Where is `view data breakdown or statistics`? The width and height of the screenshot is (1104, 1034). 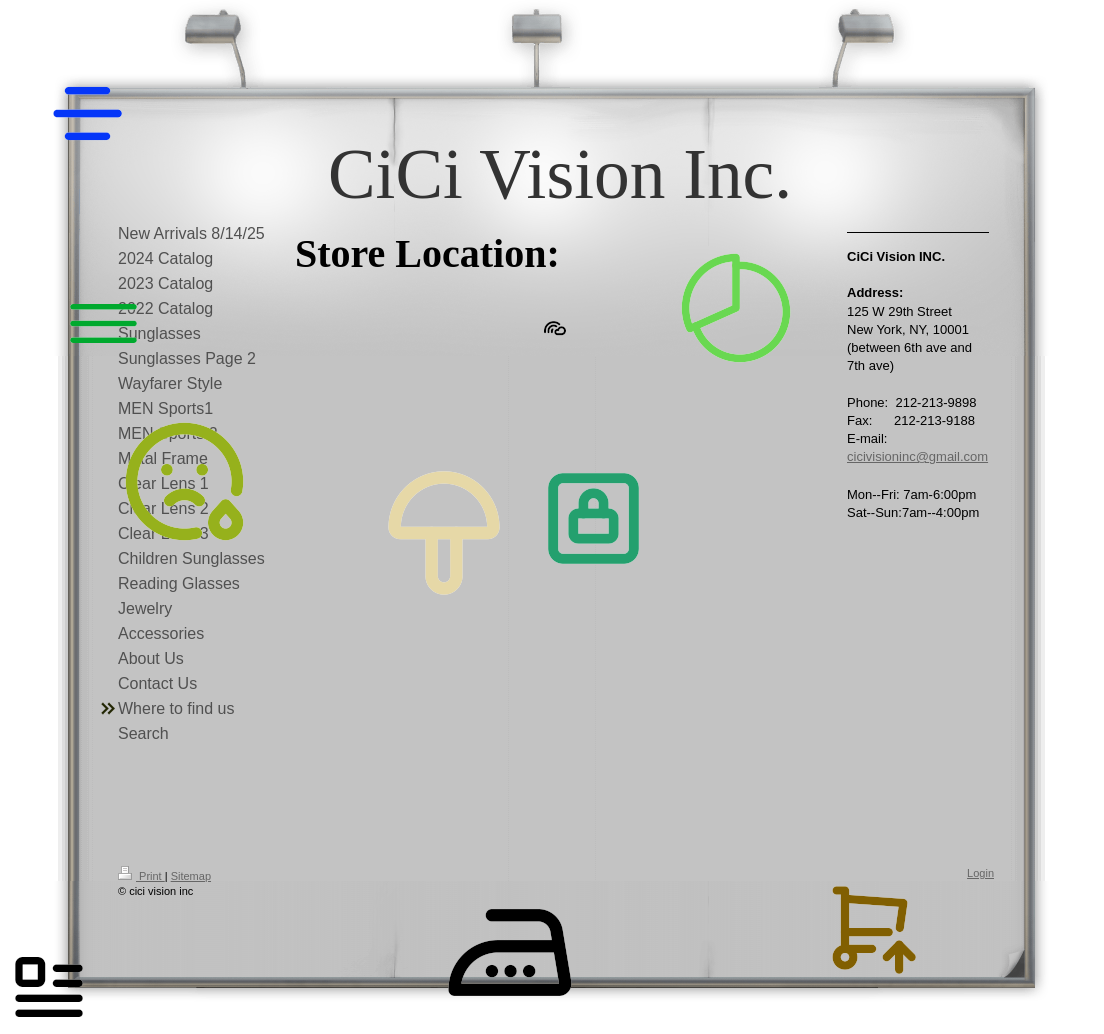
view data breakdown or statistics is located at coordinates (736, 308).